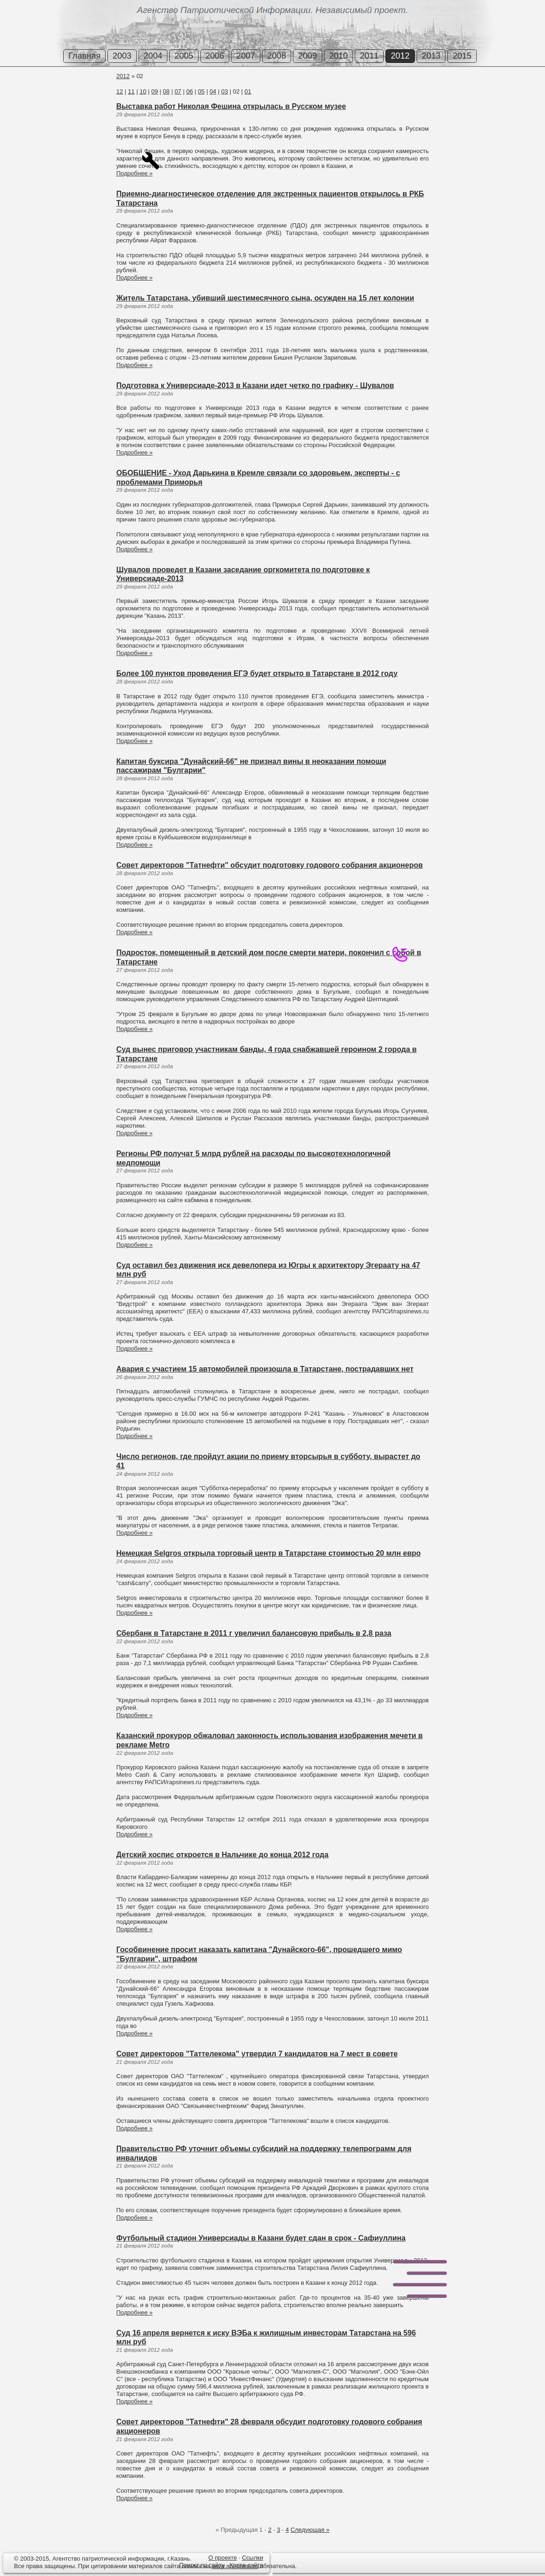 The width and height of the screenshot is (545, 2576). Describe the element at coordinates (151, 161) in the screenshot. I see `access settings or configuration options` at that location.